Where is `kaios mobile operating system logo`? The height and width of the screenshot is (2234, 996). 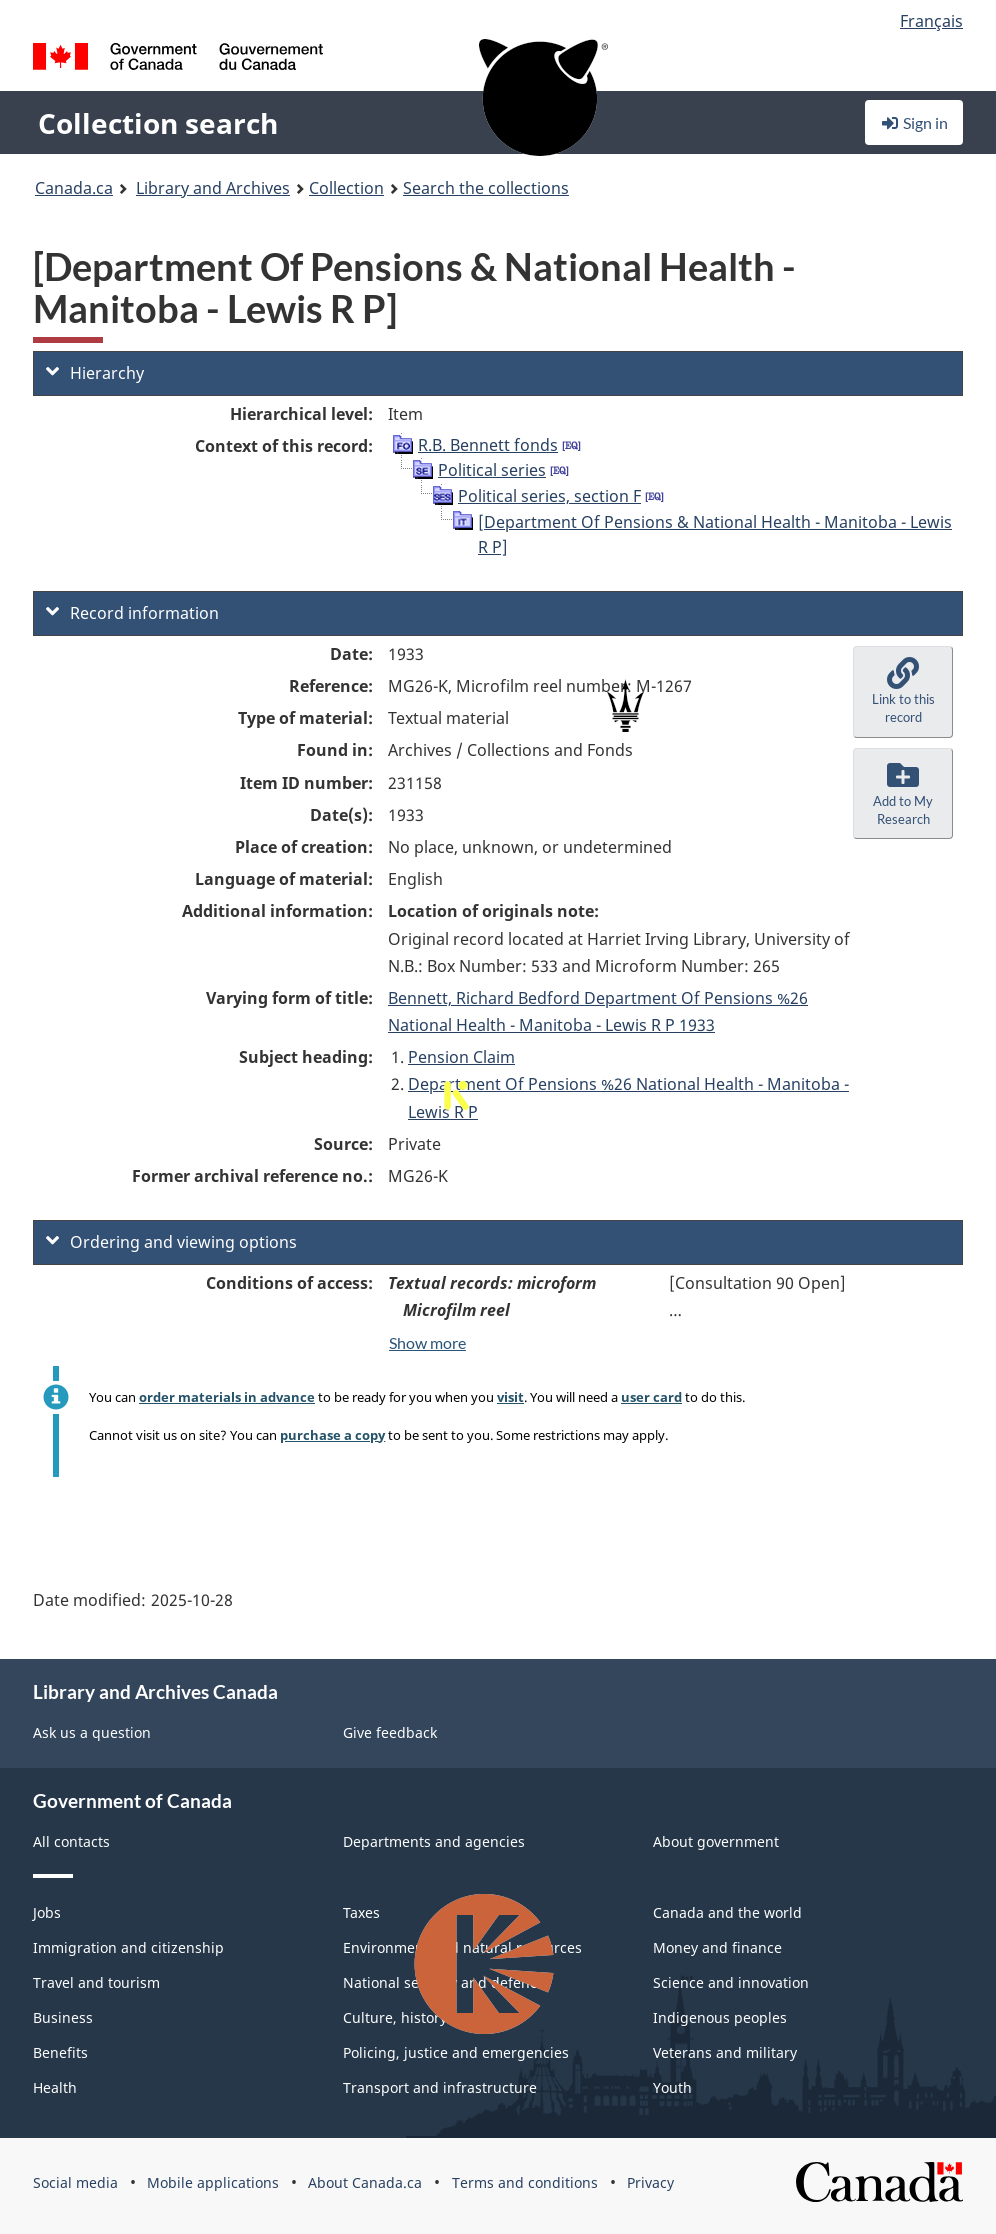
kaios mobile operating system logo is located at coordinates (456, 1095).